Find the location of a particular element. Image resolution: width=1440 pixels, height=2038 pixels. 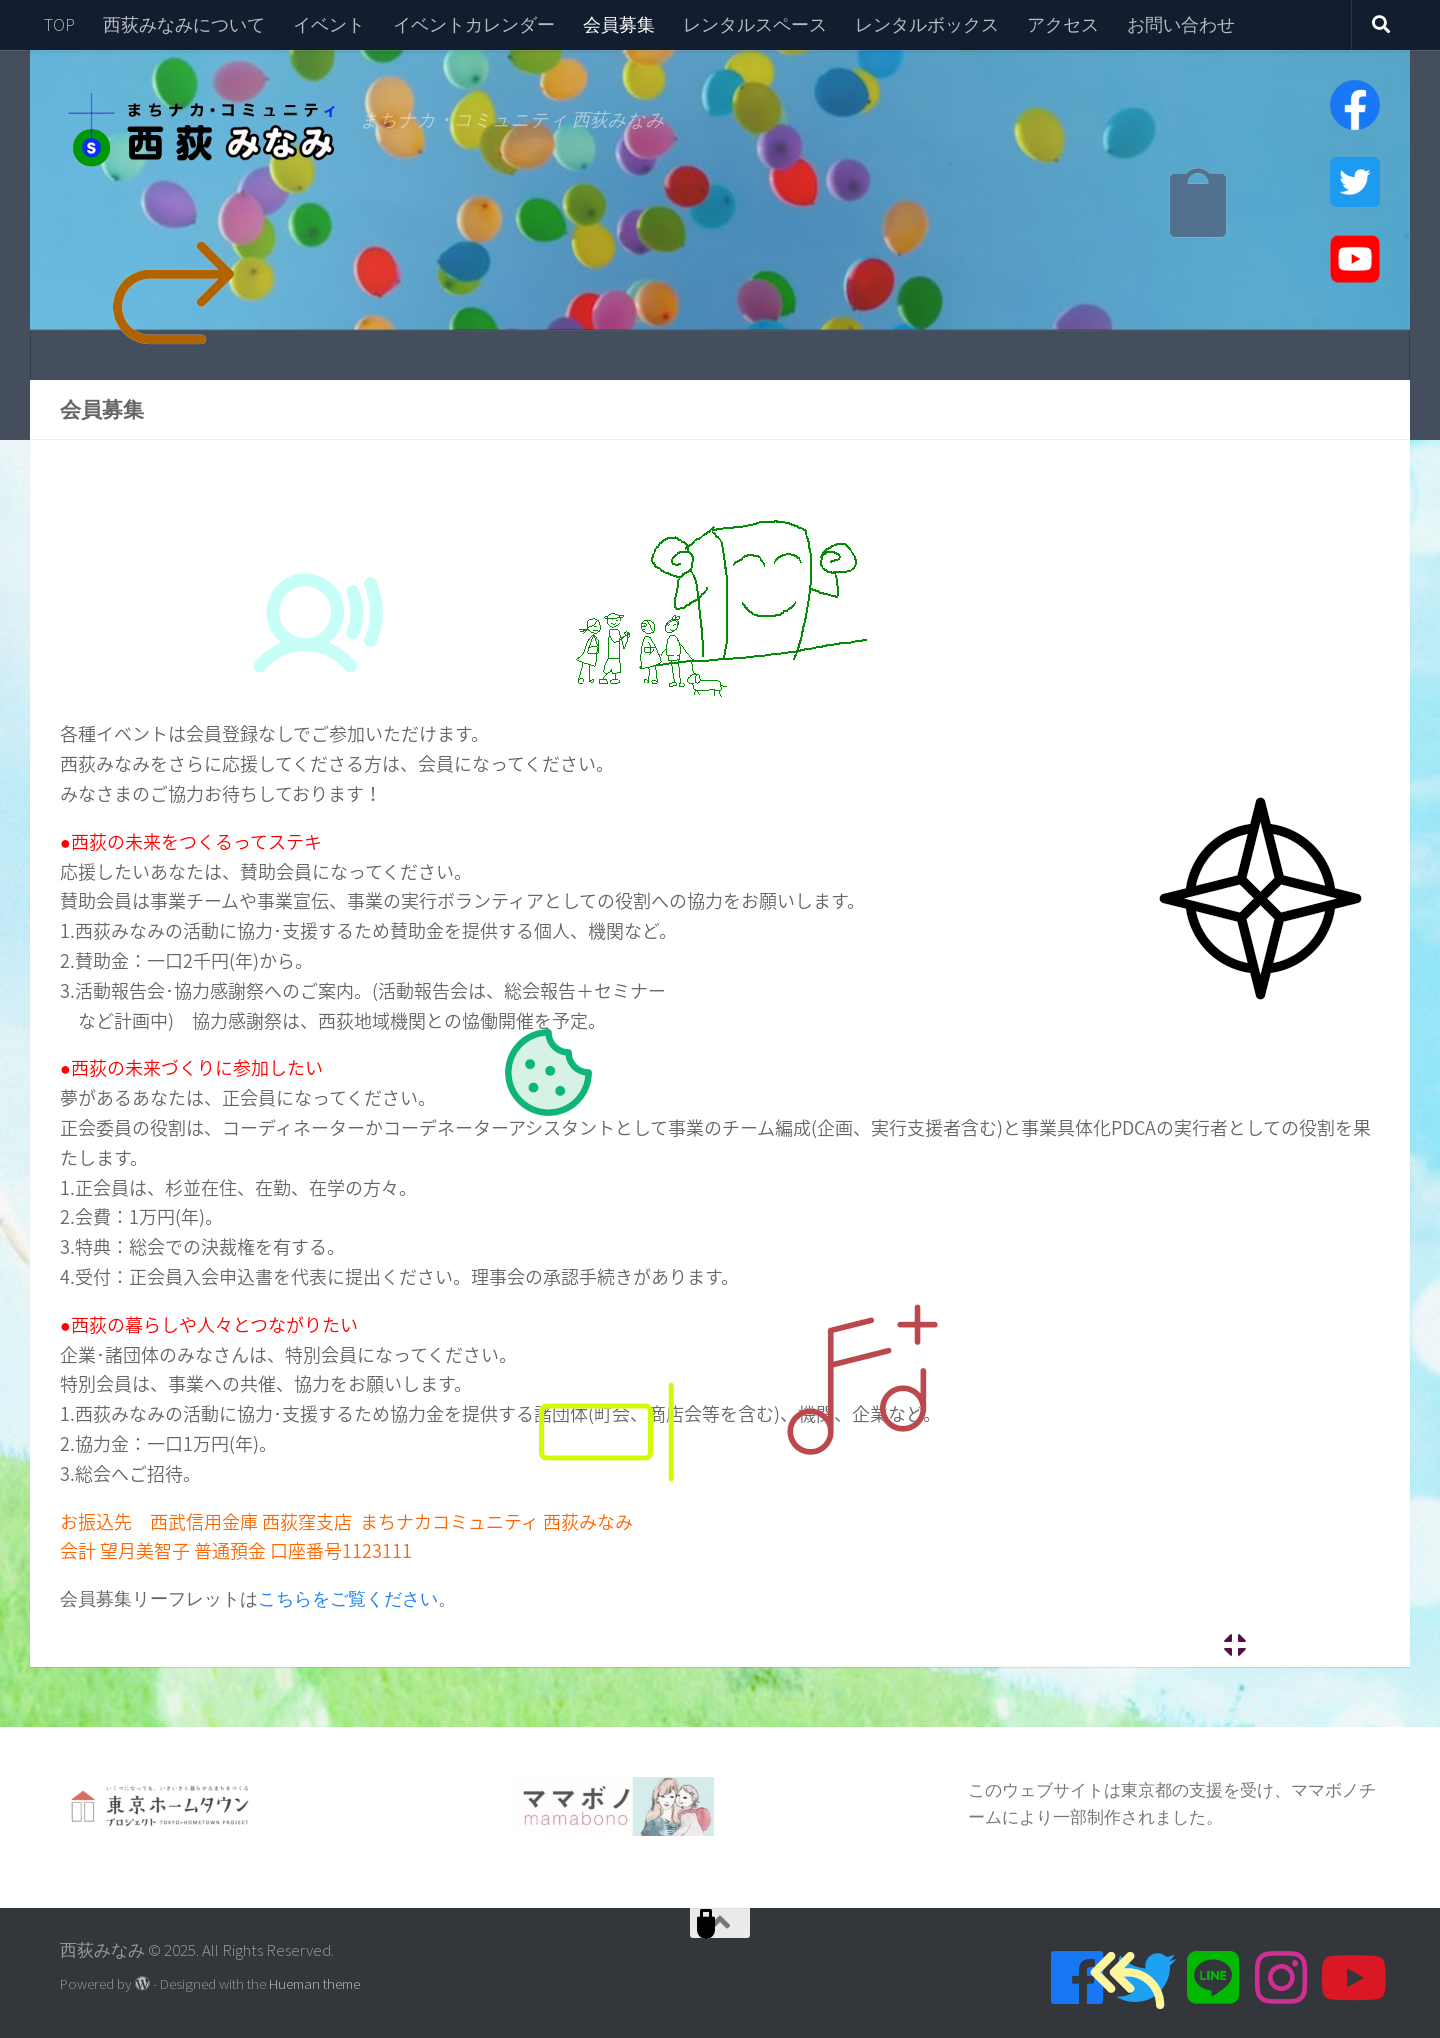

reply all to a message or email is located at coordinates (1127, 1980).